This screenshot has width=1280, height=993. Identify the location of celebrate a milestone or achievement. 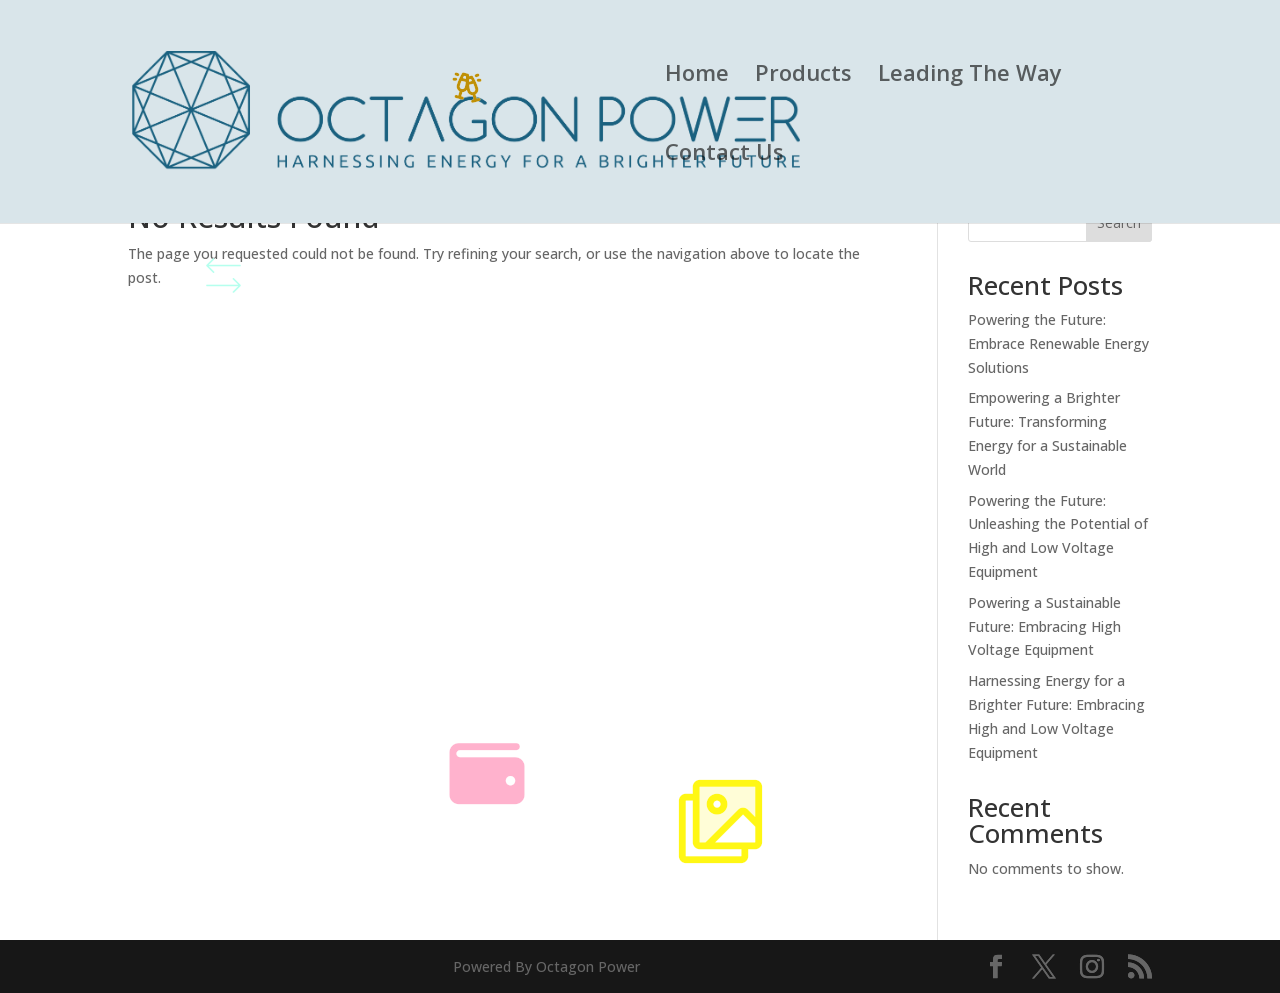
(467, 87).